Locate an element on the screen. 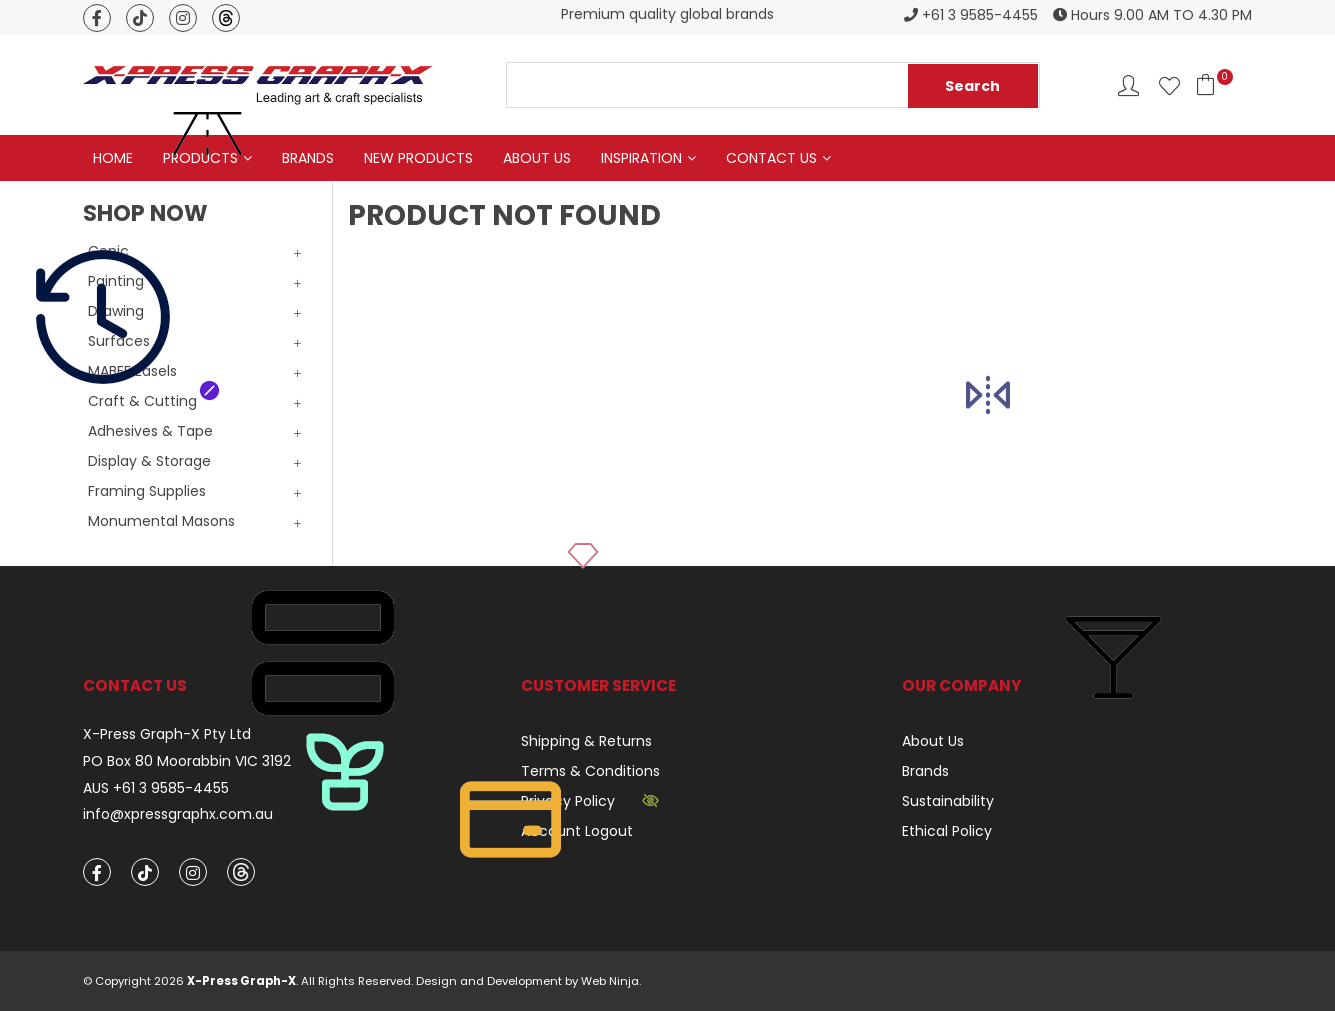 The image size is (1335, 1011). hide password or sensitive content is located at coordinates (650, 800).